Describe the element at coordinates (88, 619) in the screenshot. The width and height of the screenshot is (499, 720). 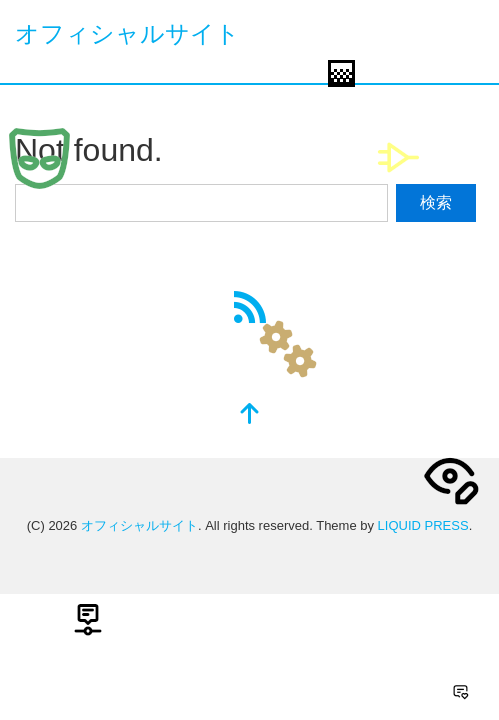
I see `view event details on timeline` at that location.